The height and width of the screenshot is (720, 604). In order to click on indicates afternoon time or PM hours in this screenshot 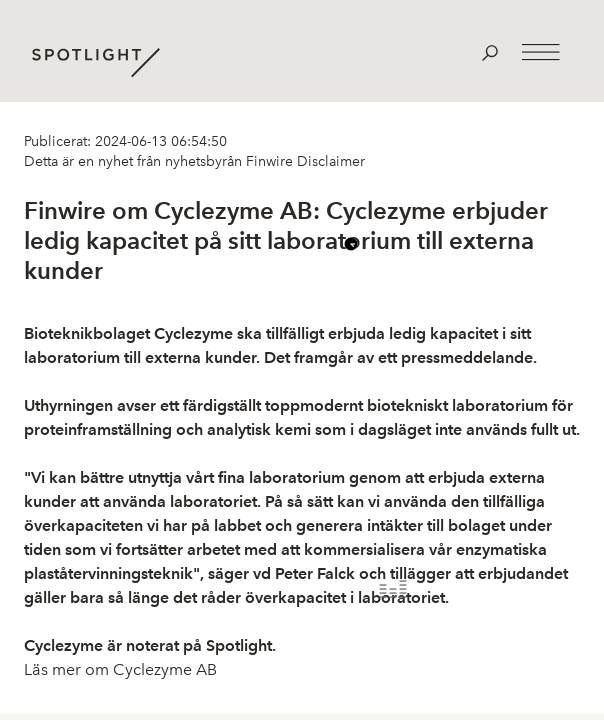, I will do `click(351, 244)`.